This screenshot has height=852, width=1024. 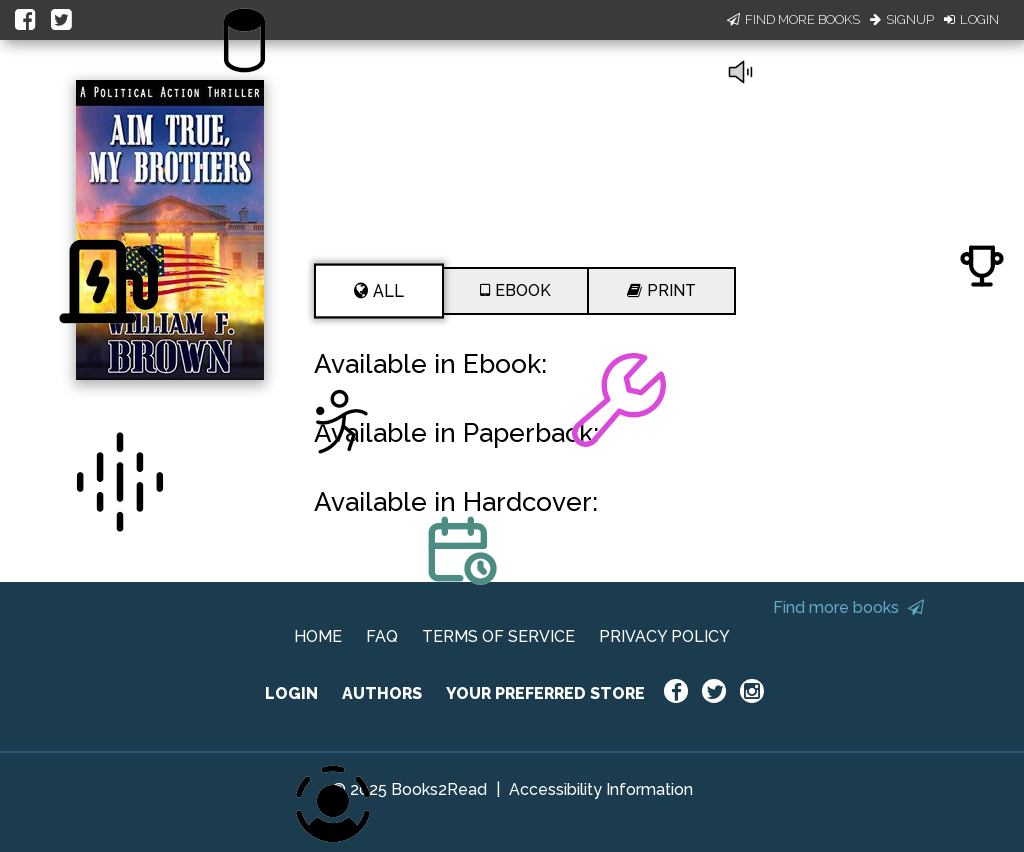 What do you see at coordinates (982, 265) in the screenshot?
I see `view achievements or awards` at bounding box center [982, 265].